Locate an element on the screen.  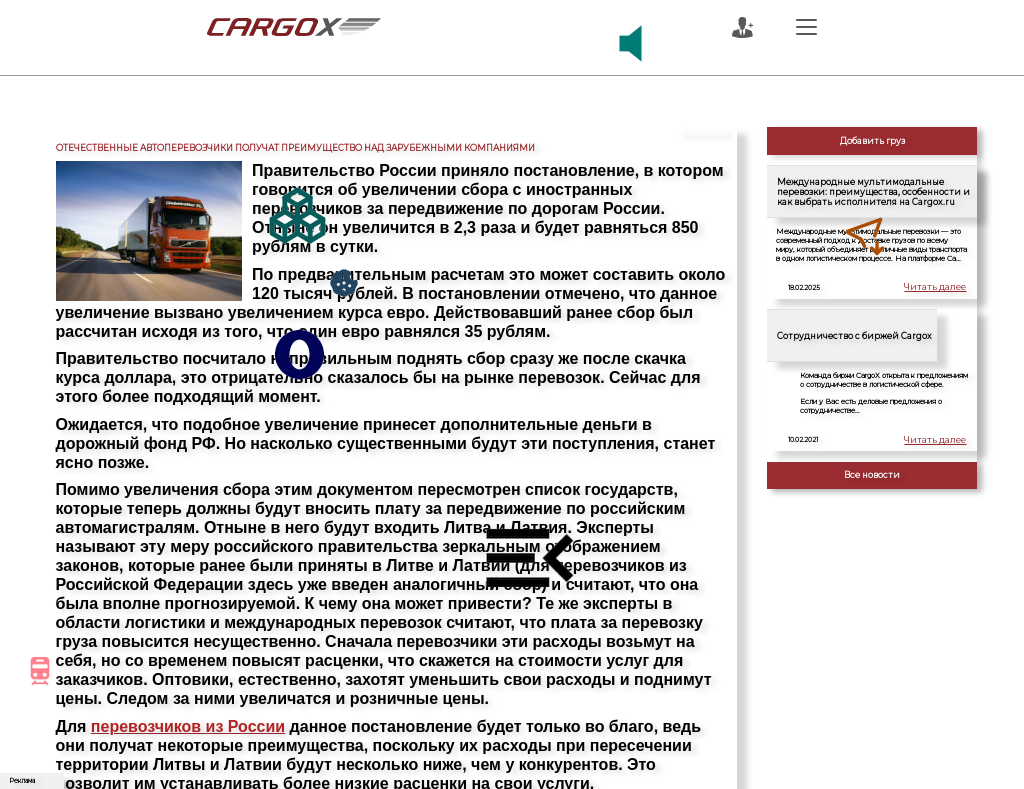
open Opera browser is located at coordinates (299, 354).